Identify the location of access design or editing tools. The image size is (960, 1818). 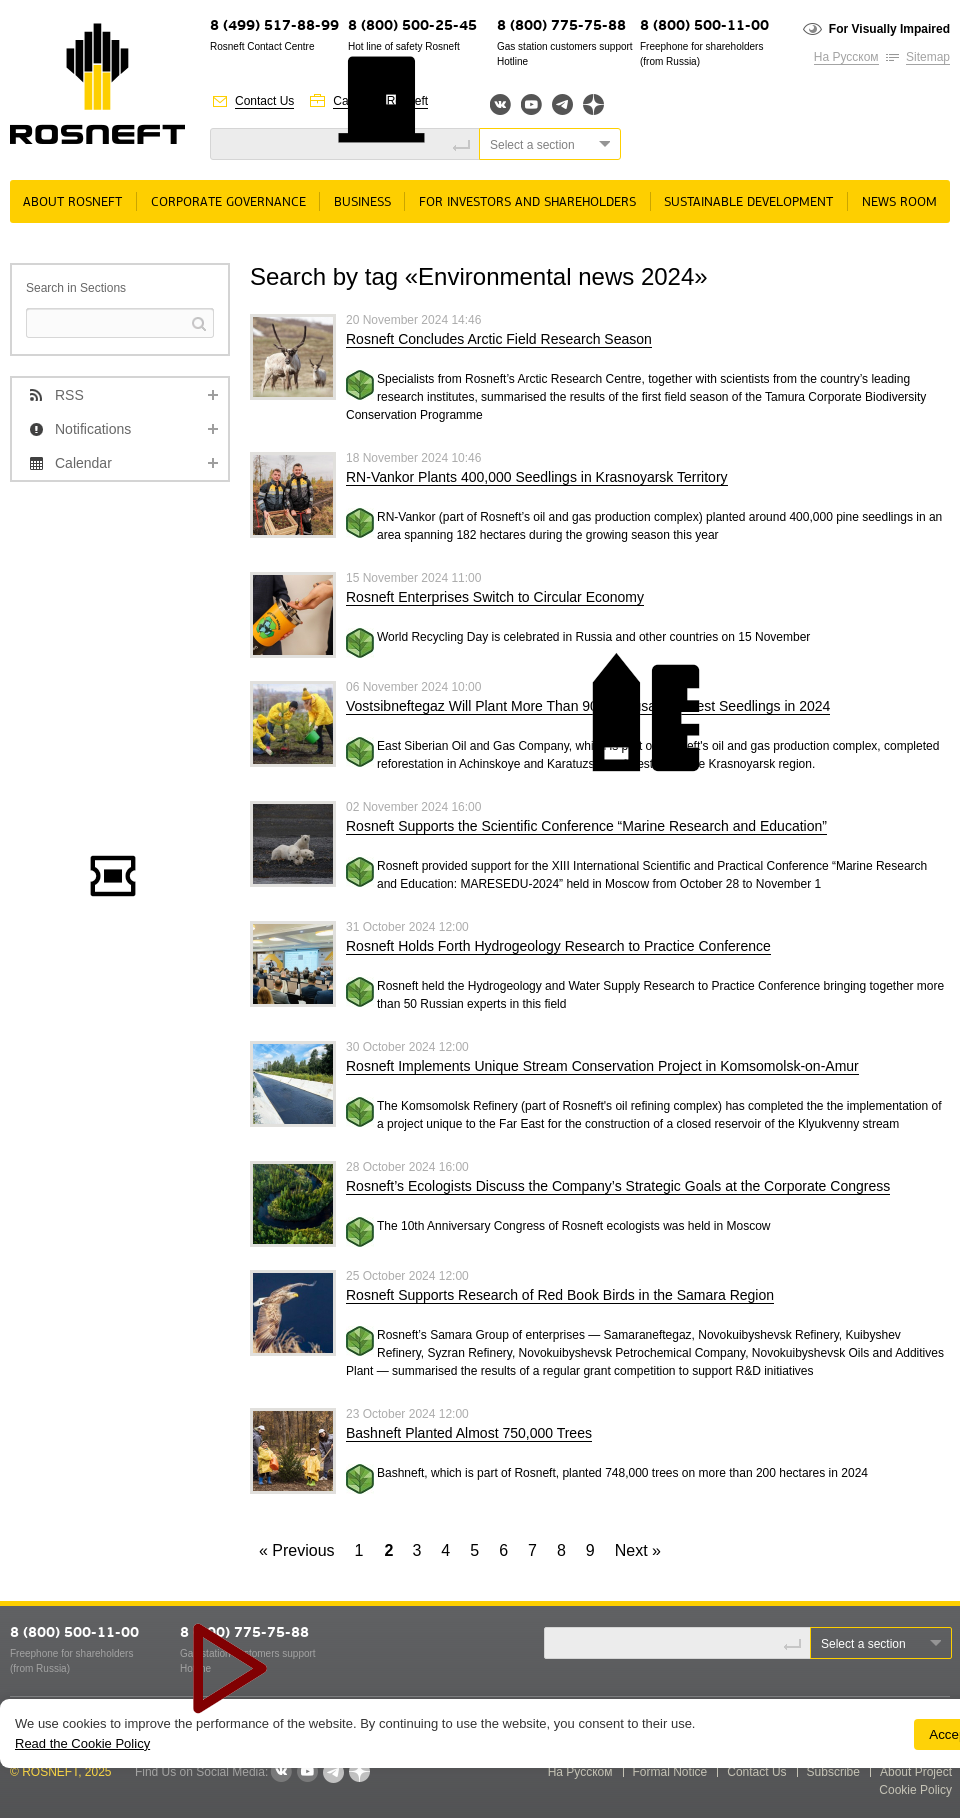
(646, 712).